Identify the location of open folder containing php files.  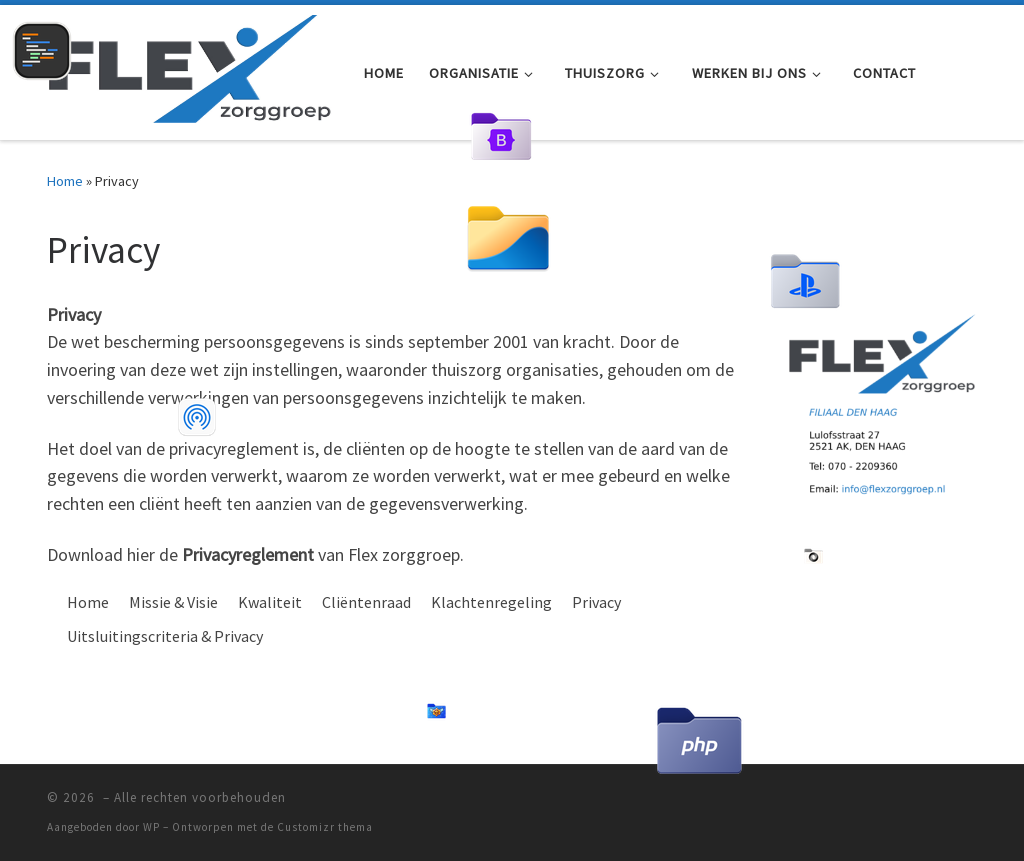
(699, 743).